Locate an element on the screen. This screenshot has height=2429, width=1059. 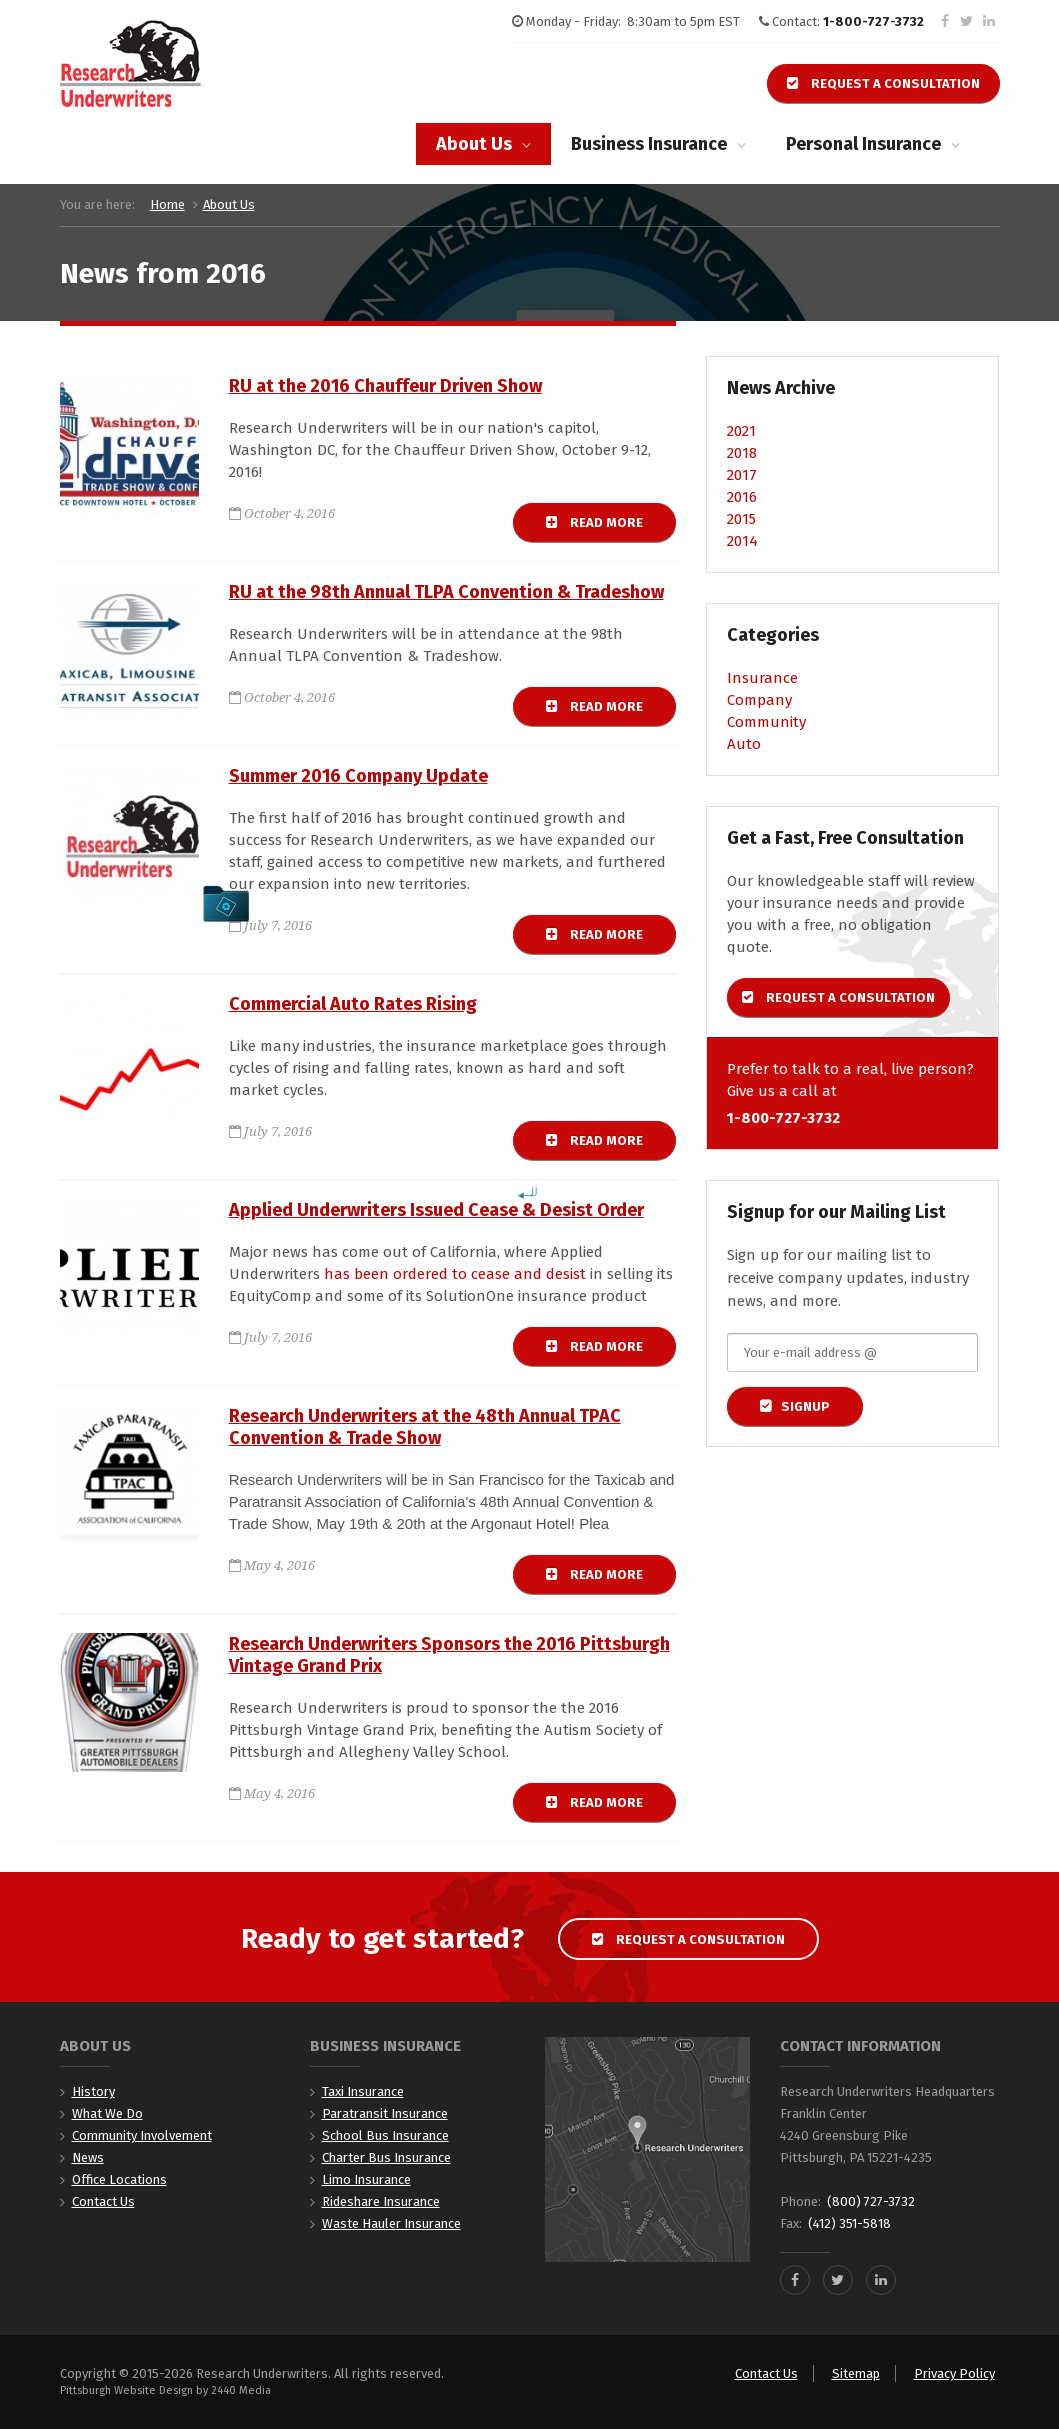
reply to all recipients of an email is located at coordinates (527, 1193).